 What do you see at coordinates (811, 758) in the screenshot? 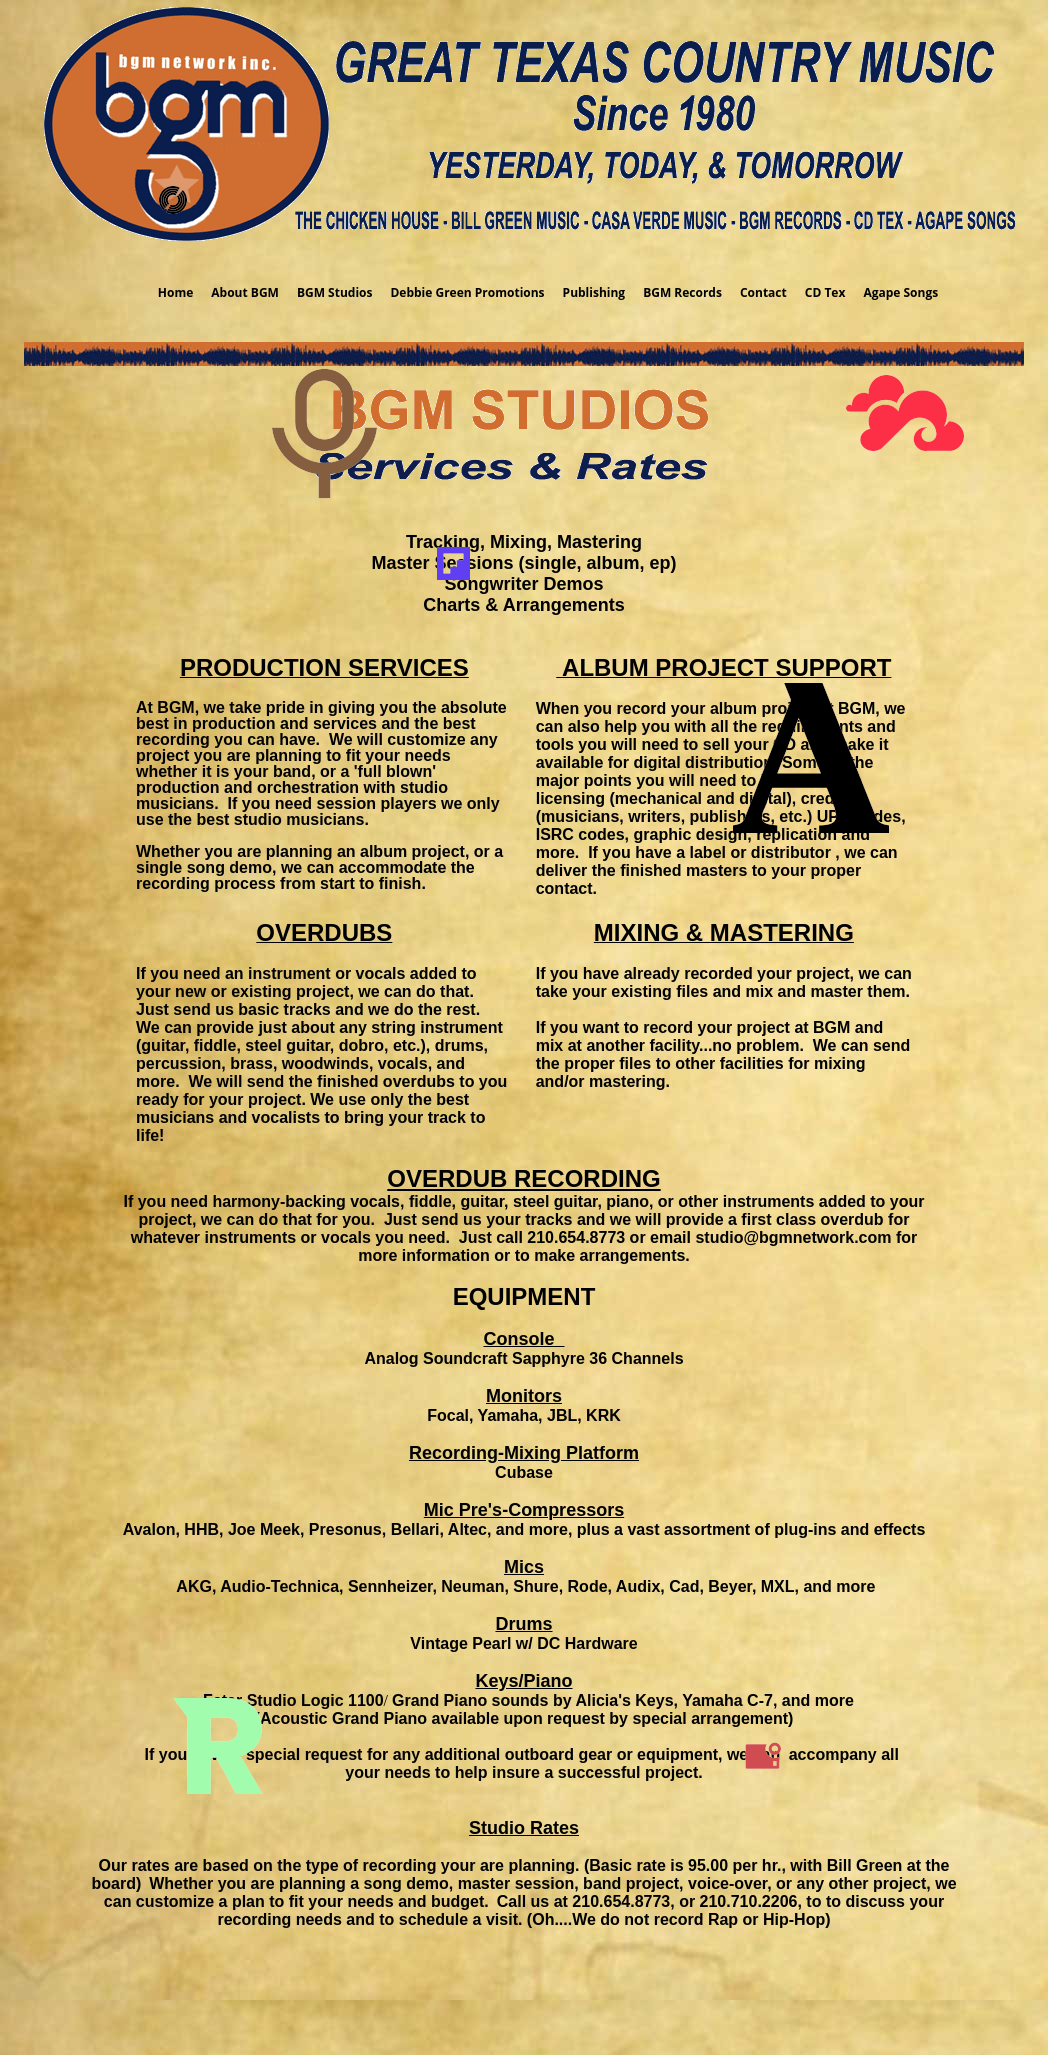
I see `link to academia.edu profile` at bounding box center [811, 758].